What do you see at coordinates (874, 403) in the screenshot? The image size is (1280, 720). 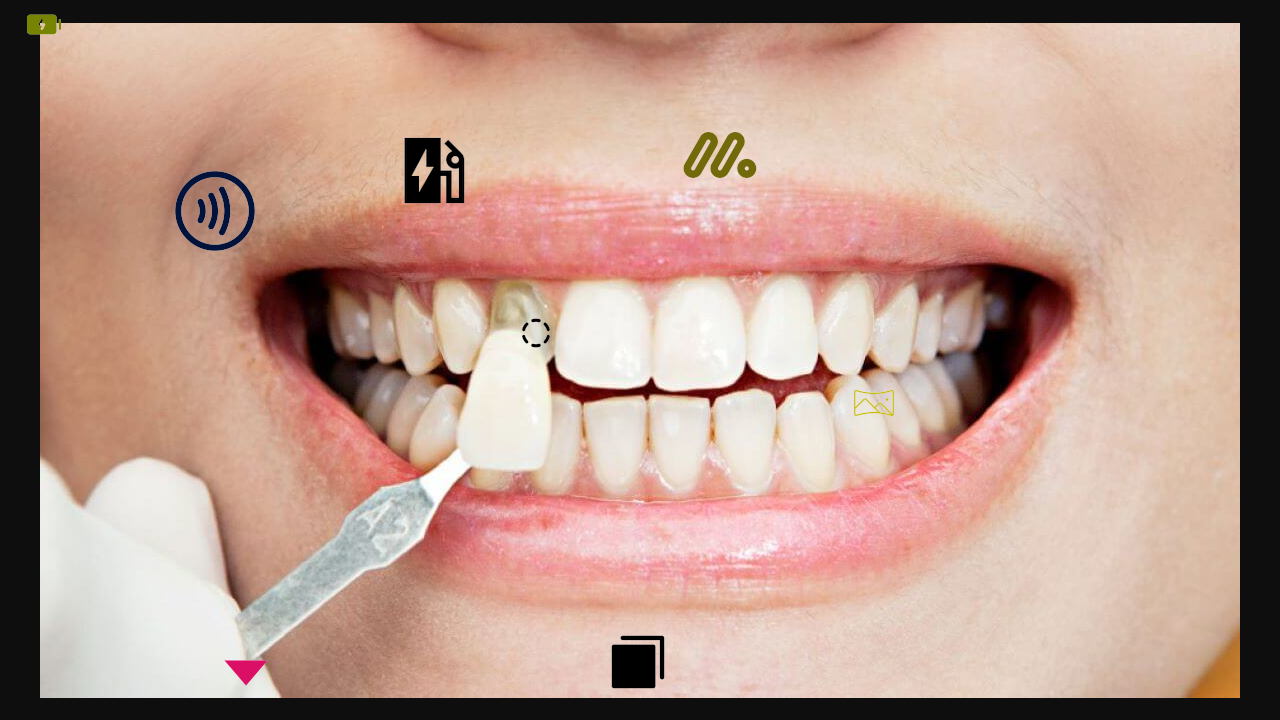 I see `view panorama or wide-angle photos` at bounding box center [874, 403].